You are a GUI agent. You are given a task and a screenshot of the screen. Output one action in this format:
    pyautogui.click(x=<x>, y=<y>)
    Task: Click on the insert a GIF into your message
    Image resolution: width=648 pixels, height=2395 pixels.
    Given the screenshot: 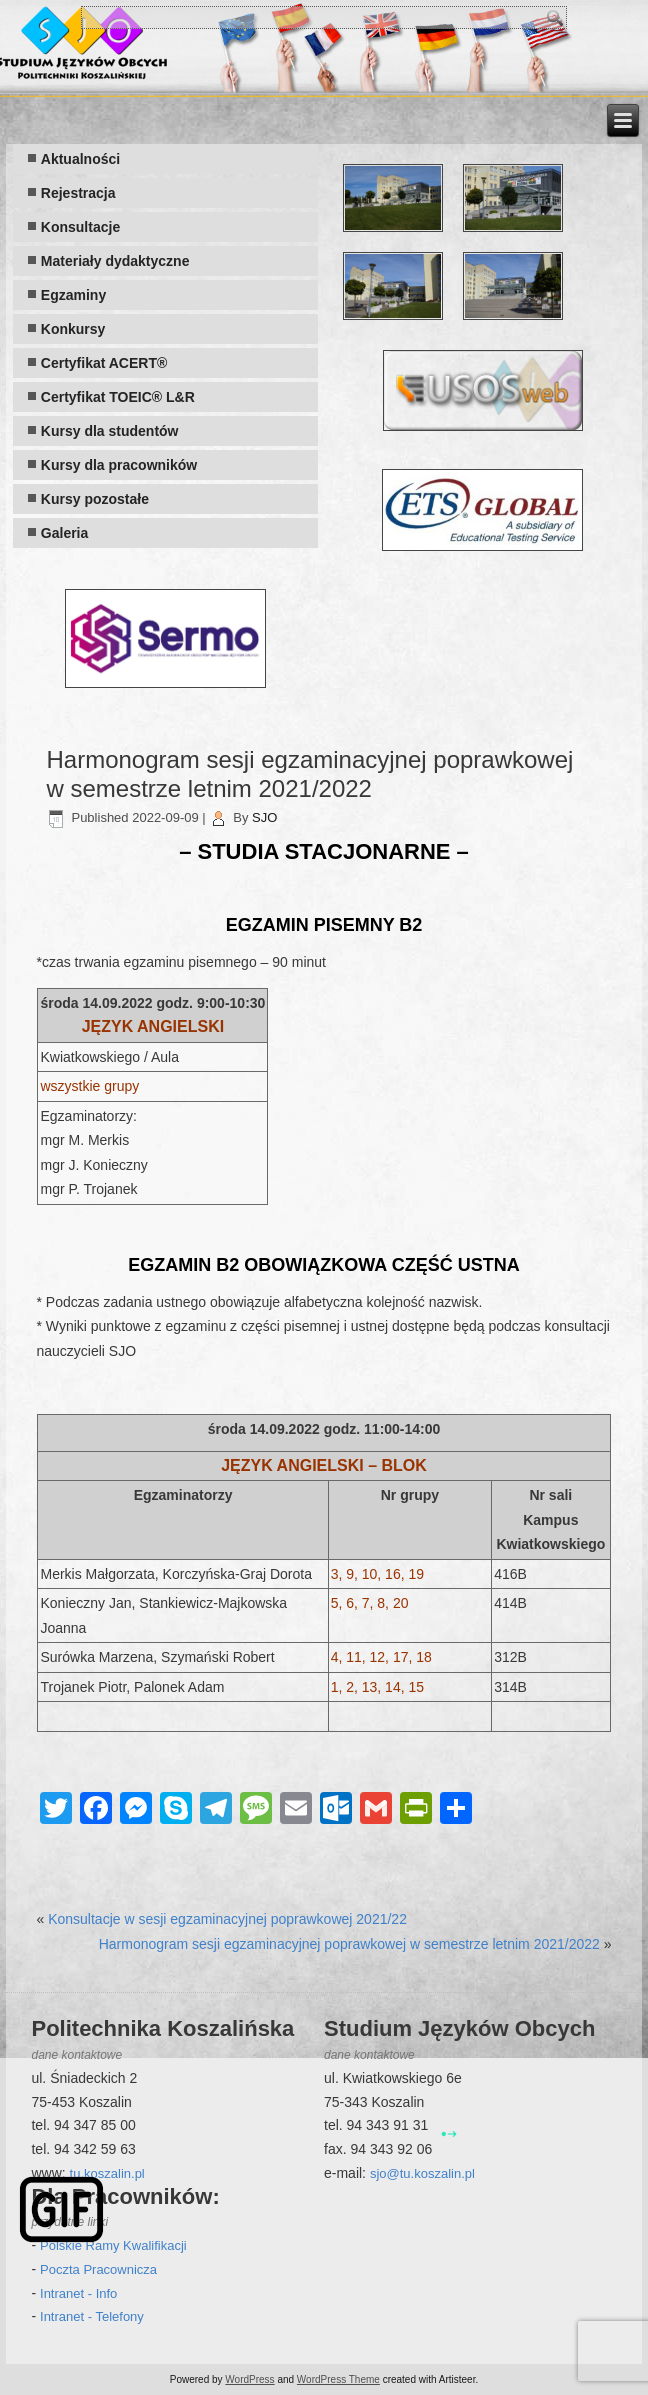 What is the action you would take?
    pyautogui.click(x=61, y=2209)
    